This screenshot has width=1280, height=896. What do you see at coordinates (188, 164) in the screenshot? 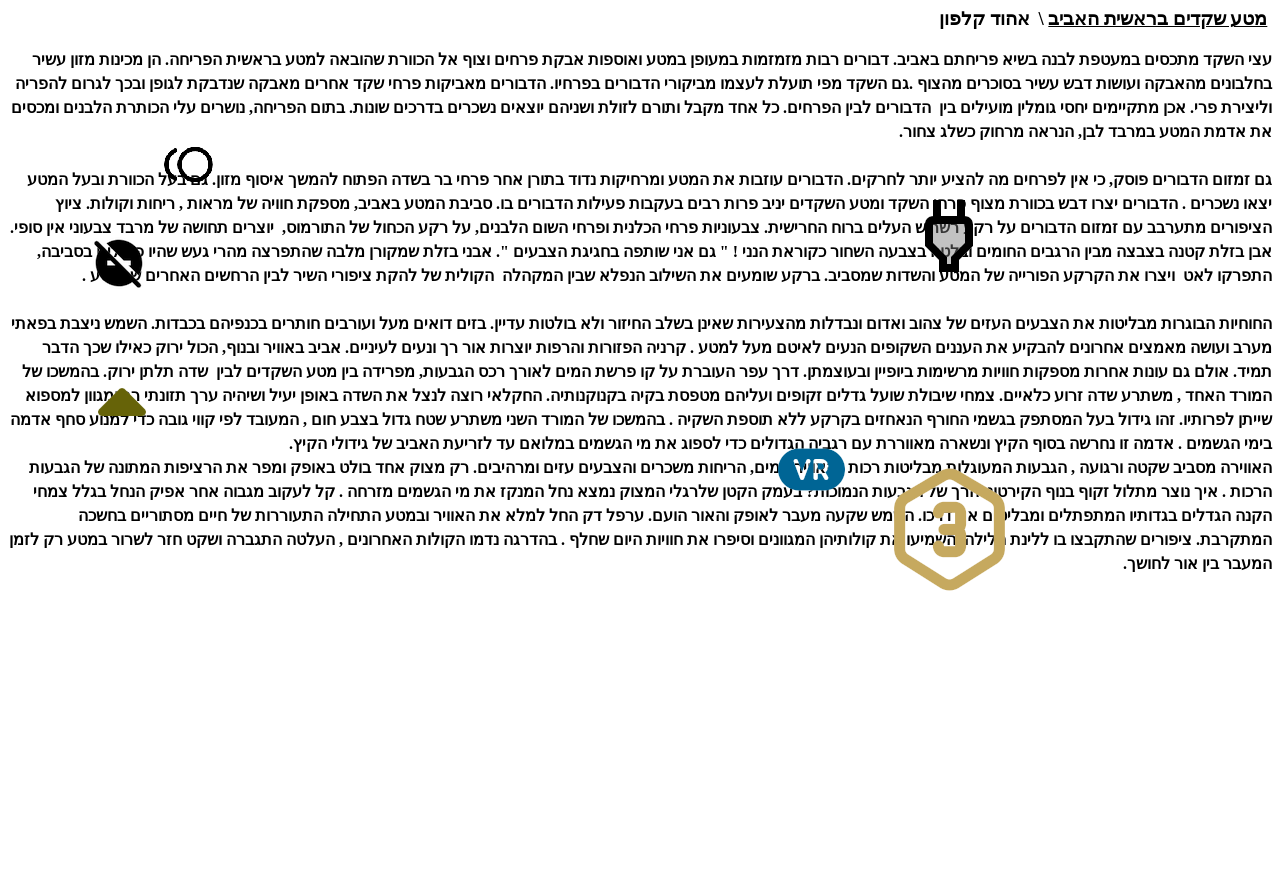
I see `view toll or payment information` at bounding box center [188, 164].